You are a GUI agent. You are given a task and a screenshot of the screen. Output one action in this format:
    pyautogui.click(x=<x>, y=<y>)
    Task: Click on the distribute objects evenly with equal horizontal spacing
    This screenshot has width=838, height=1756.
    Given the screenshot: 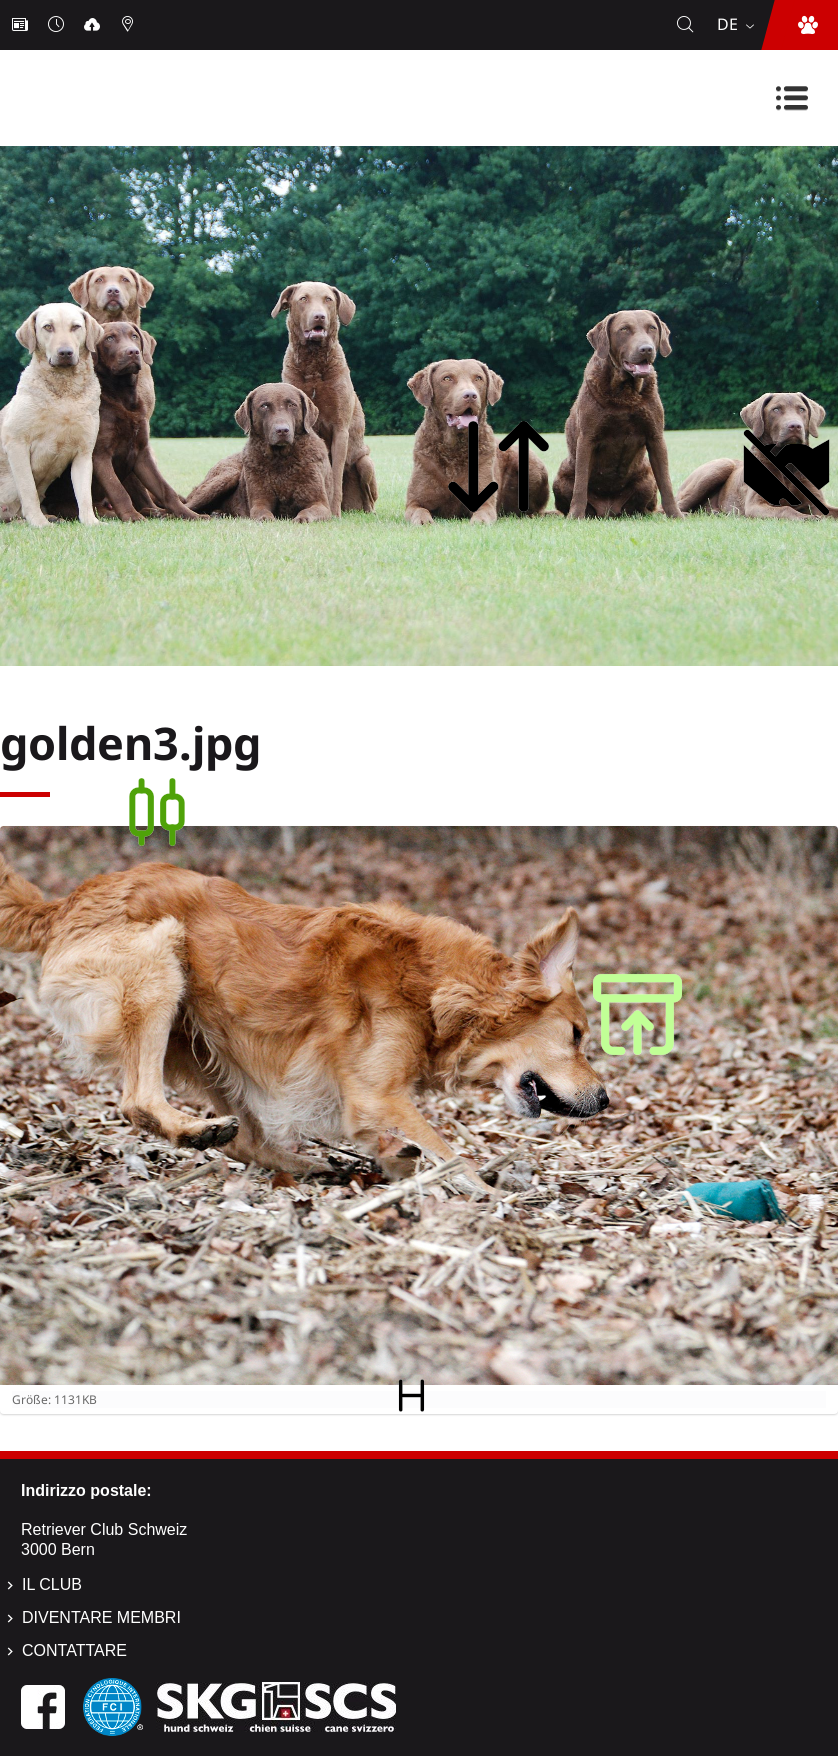 What is the action you would take?
    pyautogui.click(x=157, y=812)
    